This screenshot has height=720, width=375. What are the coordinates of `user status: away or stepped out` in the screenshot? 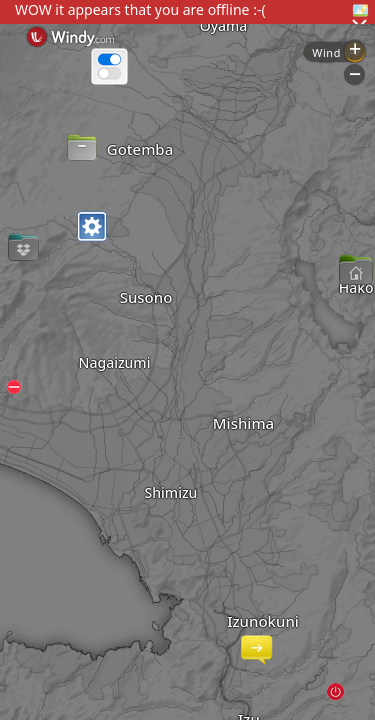 It's located at (257, 650).